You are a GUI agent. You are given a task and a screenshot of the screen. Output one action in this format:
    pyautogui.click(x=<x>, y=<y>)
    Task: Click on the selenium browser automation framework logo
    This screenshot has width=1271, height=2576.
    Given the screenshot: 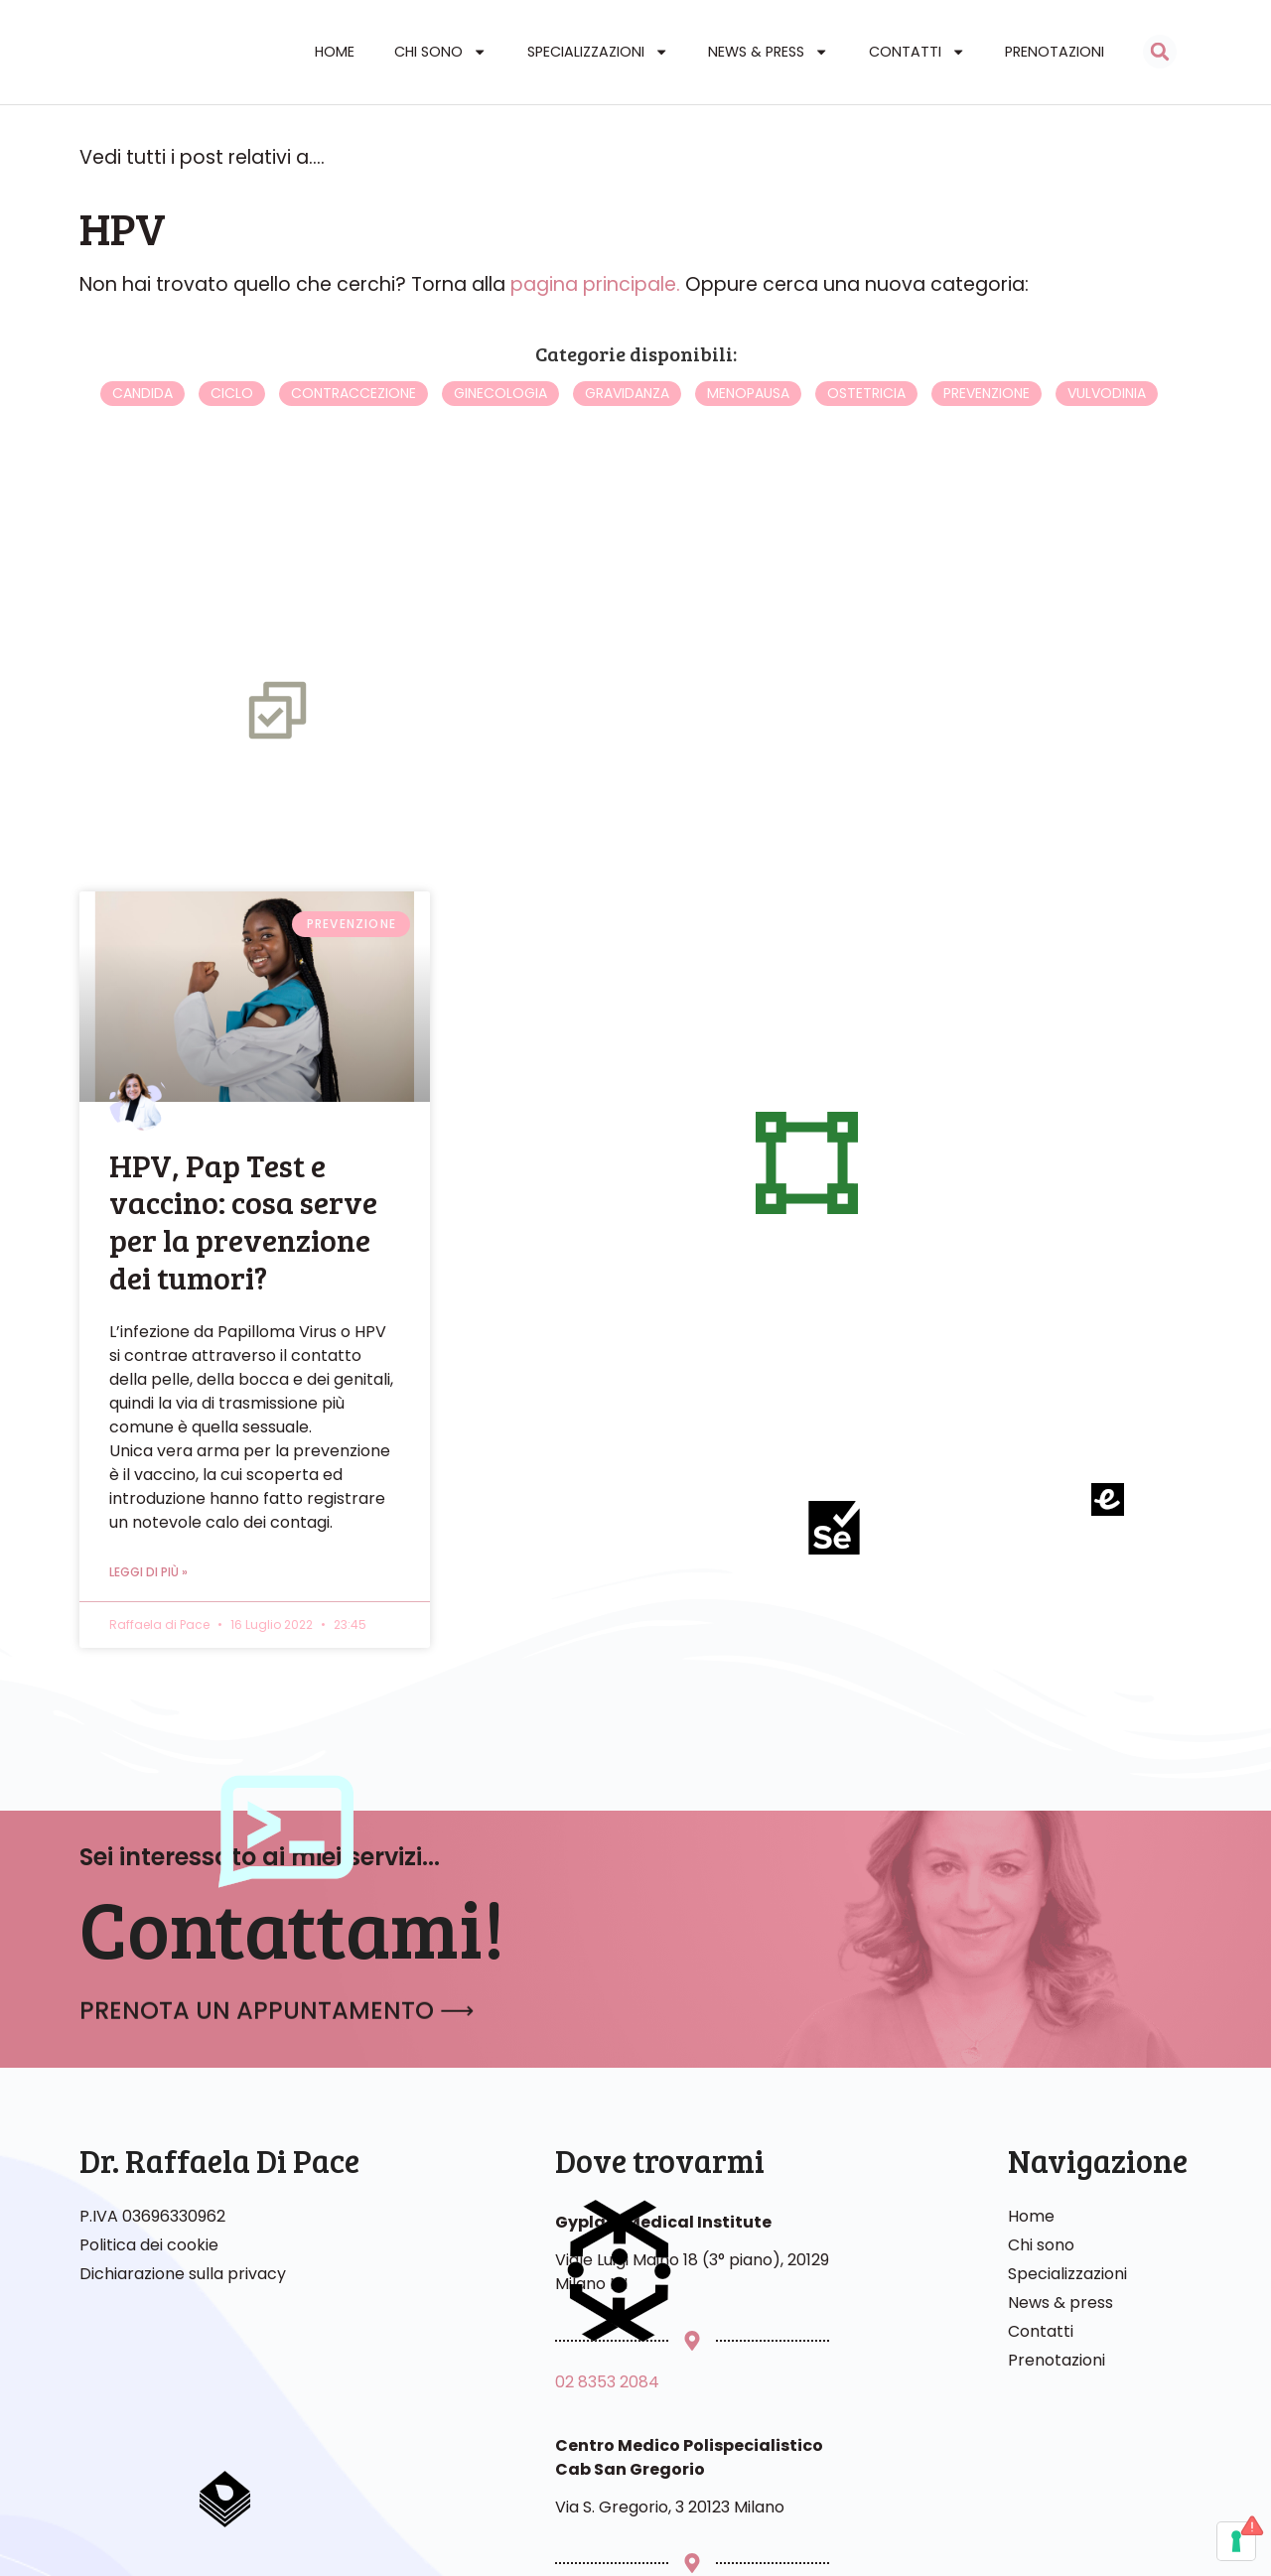 What is the action you would take?
    pyautogui.click(x=834, y=1528)
    